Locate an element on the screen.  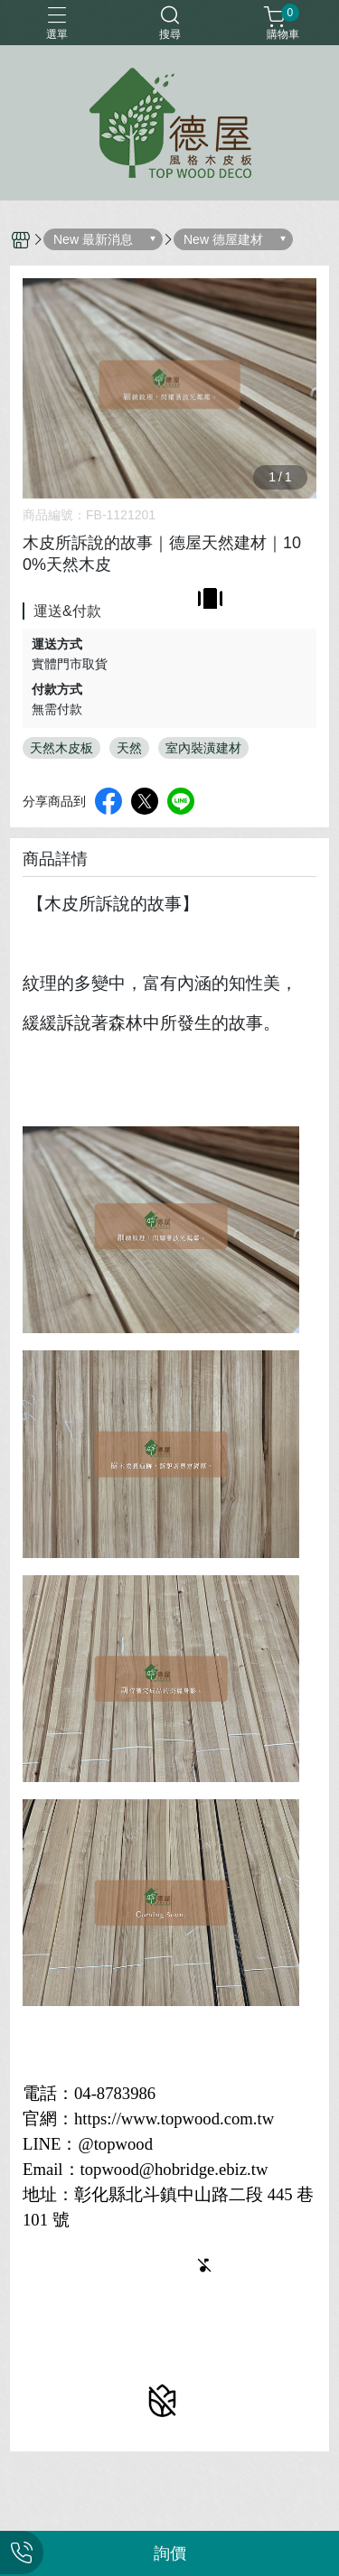
mute or disable music playback is located at coordinates (204, 2265).